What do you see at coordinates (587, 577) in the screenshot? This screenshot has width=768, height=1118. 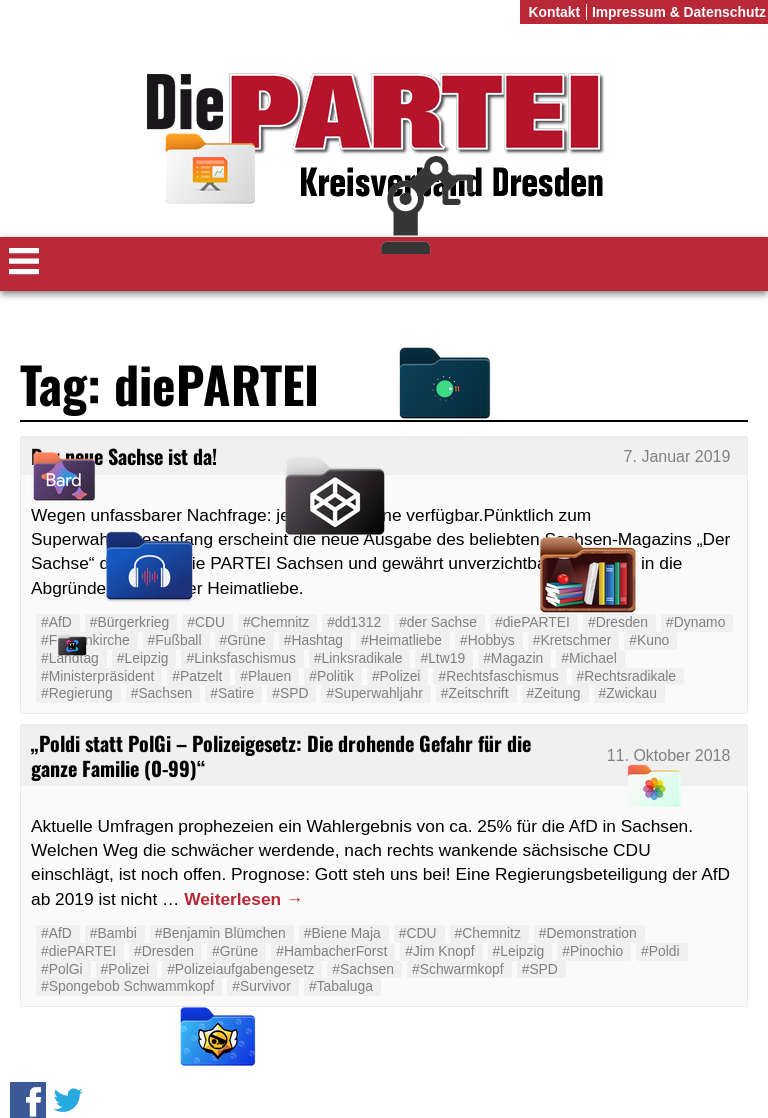 I see `open your books or ebooks library folder` at bounding box center [587, 577].